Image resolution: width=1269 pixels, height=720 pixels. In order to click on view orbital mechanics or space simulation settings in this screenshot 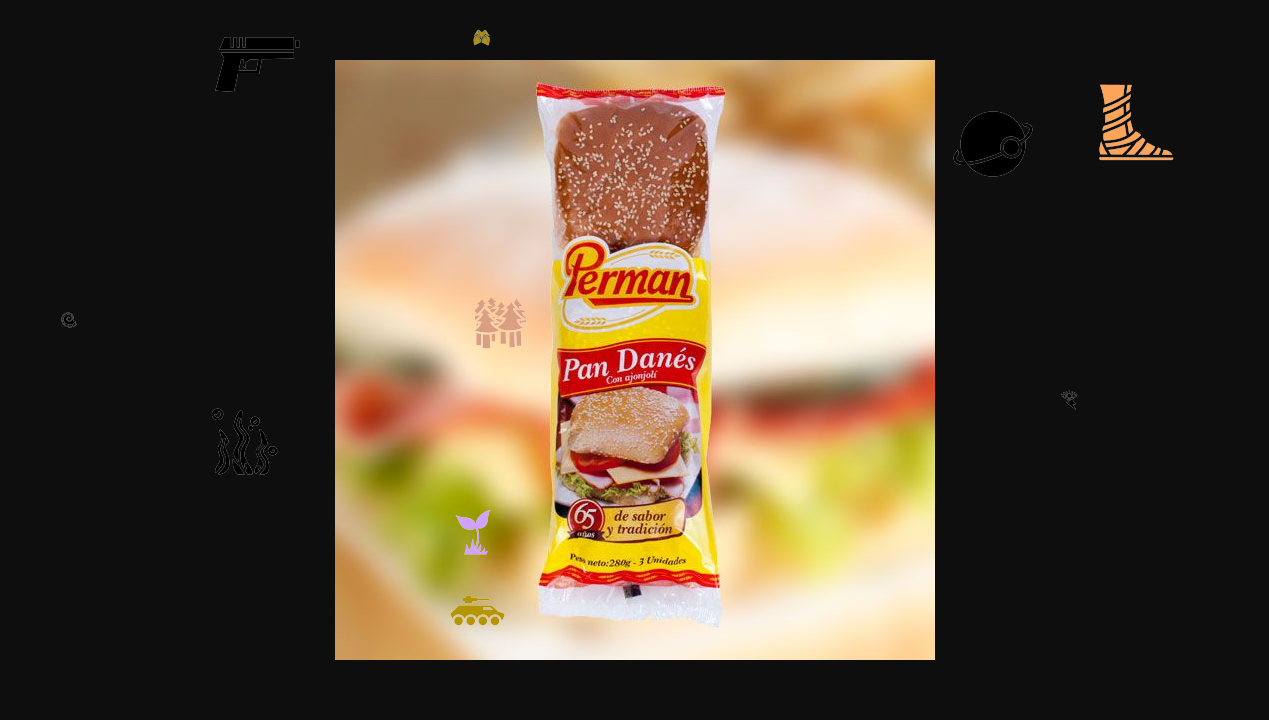, I will do `click(993, 144)`.